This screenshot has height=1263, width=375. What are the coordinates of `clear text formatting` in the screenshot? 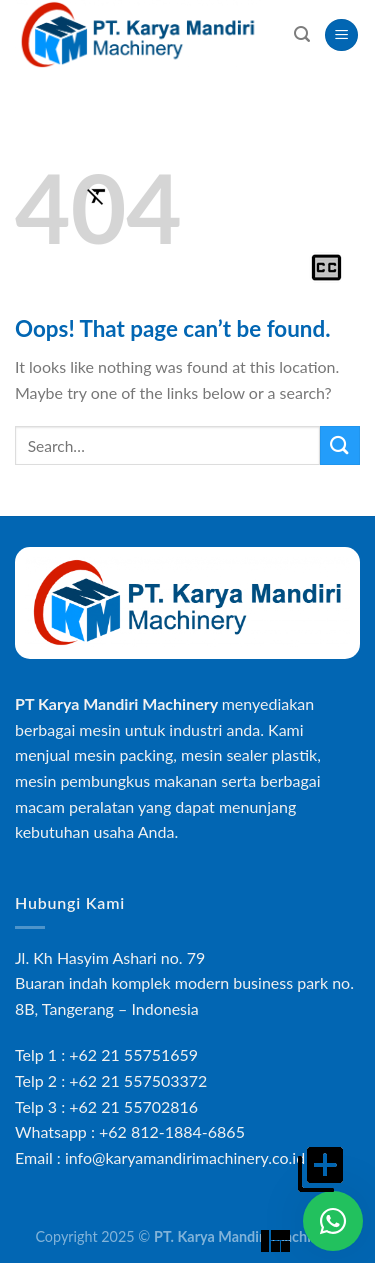 It's located at (97, 196).